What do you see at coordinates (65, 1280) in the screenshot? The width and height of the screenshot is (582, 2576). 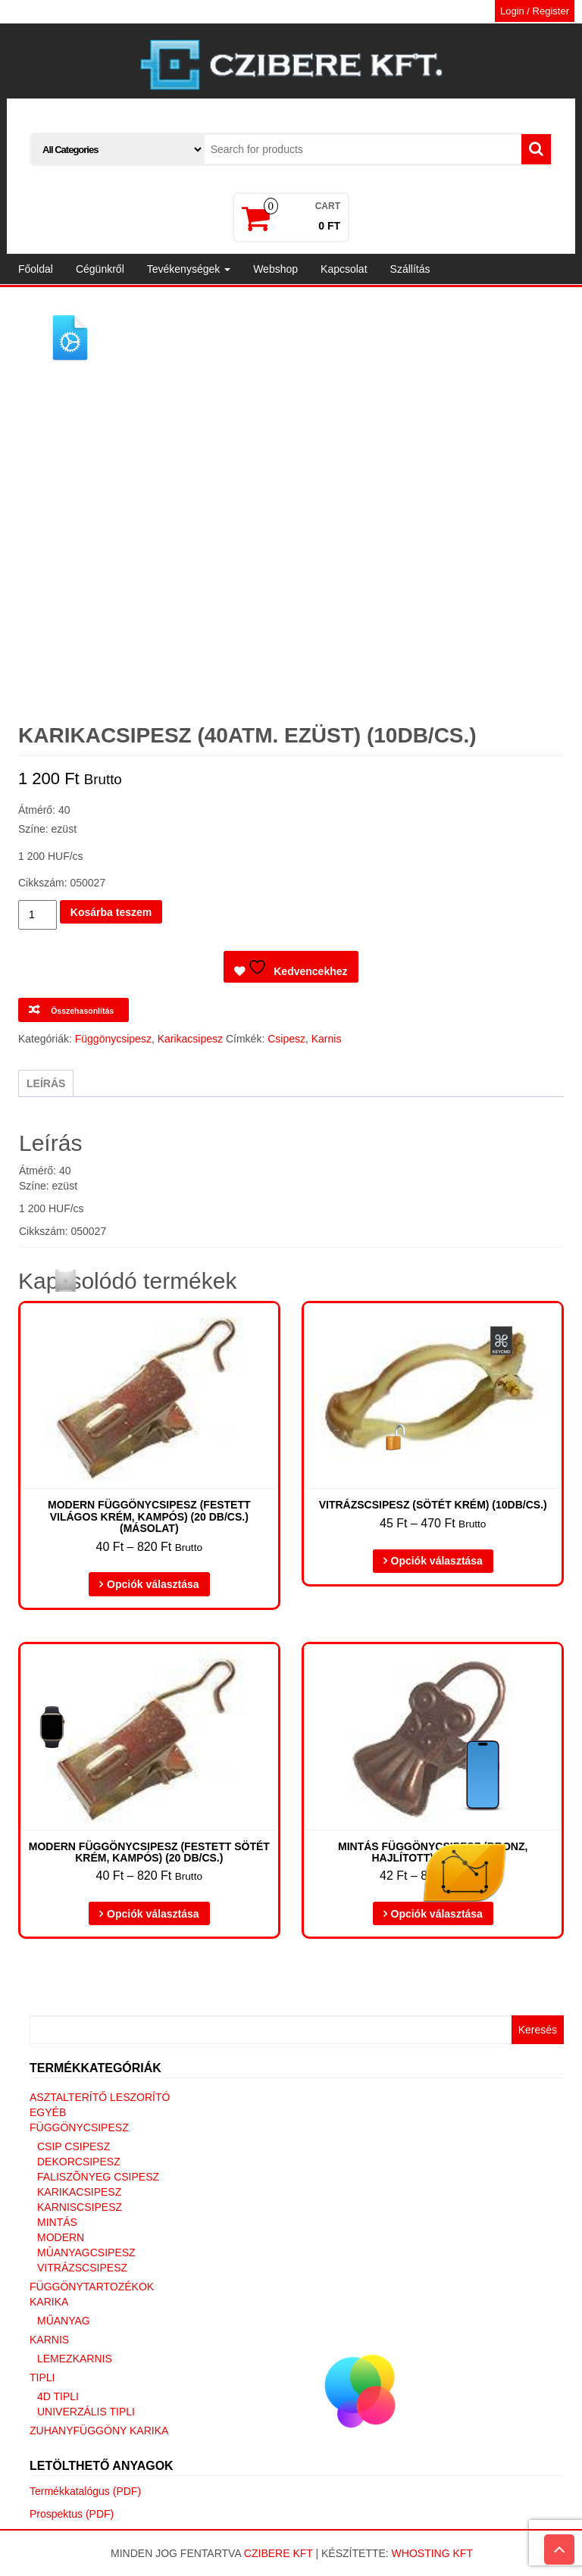 I see `indicates mac pro desktop computer in system settings` at bounding box center [65, 1280].